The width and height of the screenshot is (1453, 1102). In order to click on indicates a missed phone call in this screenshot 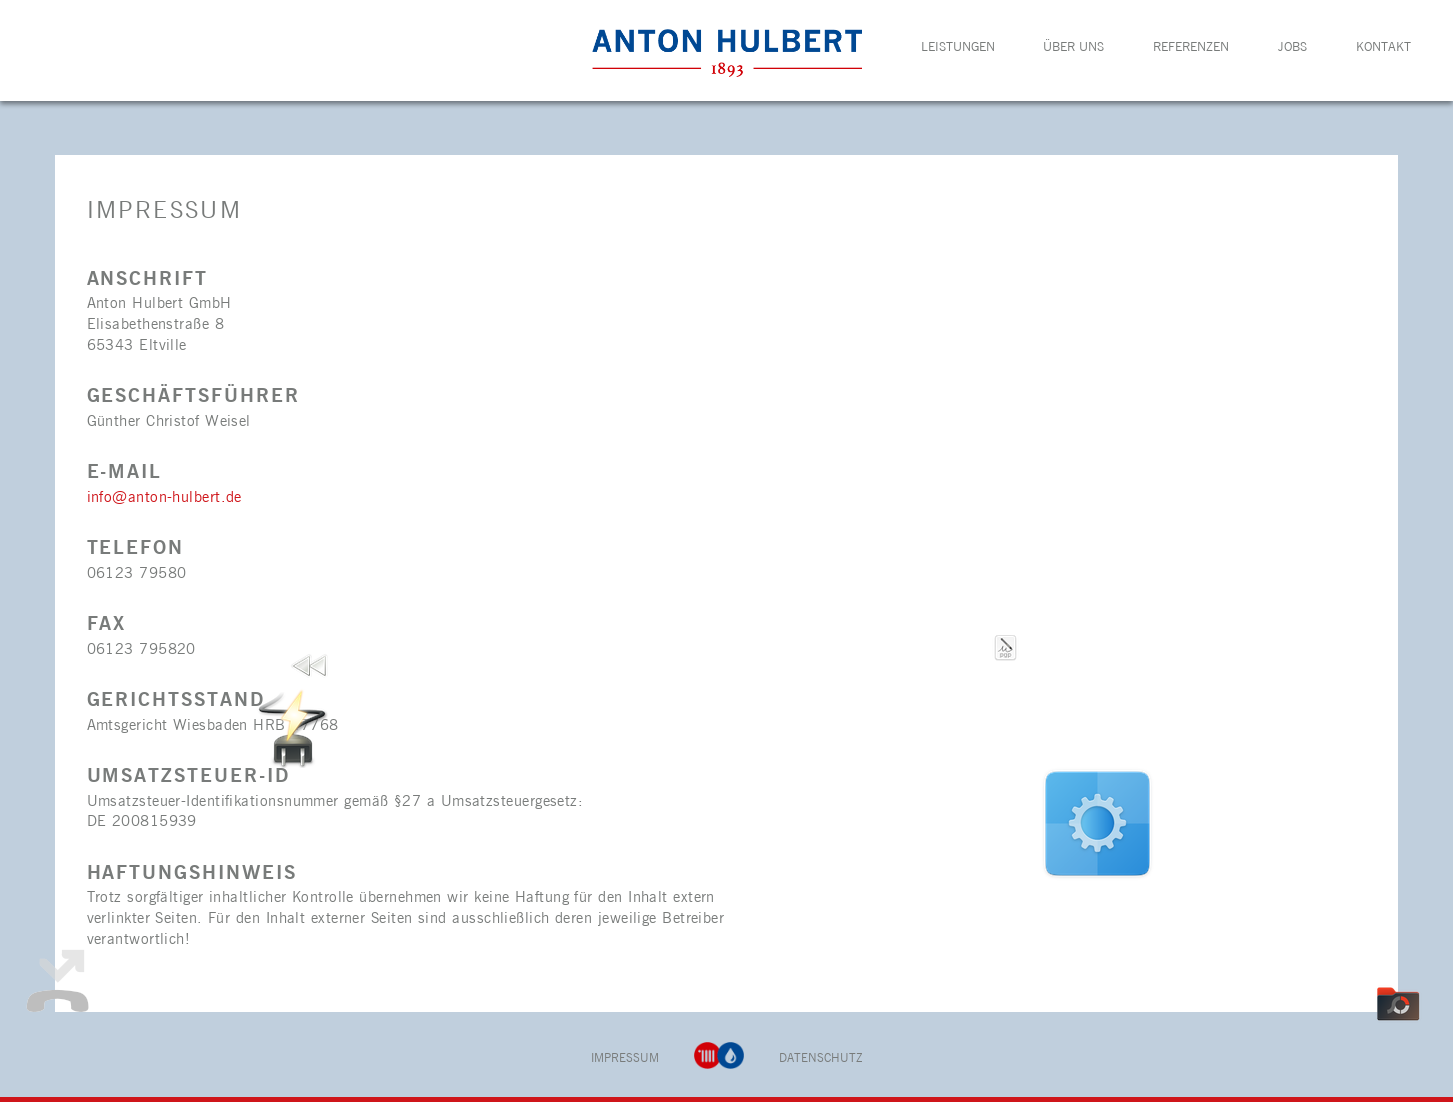, I will do `click(57, 976)`.